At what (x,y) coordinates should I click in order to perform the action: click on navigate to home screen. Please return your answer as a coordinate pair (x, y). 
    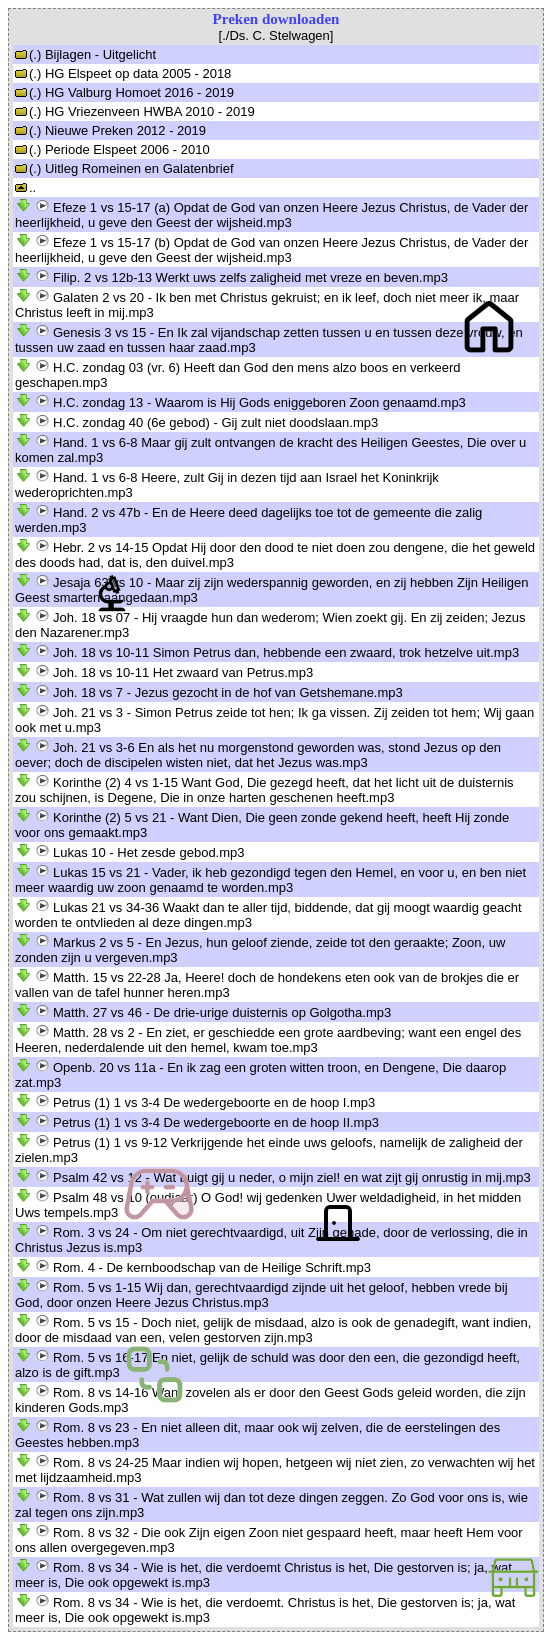
    Looking at the image, I should click on (489, 328).